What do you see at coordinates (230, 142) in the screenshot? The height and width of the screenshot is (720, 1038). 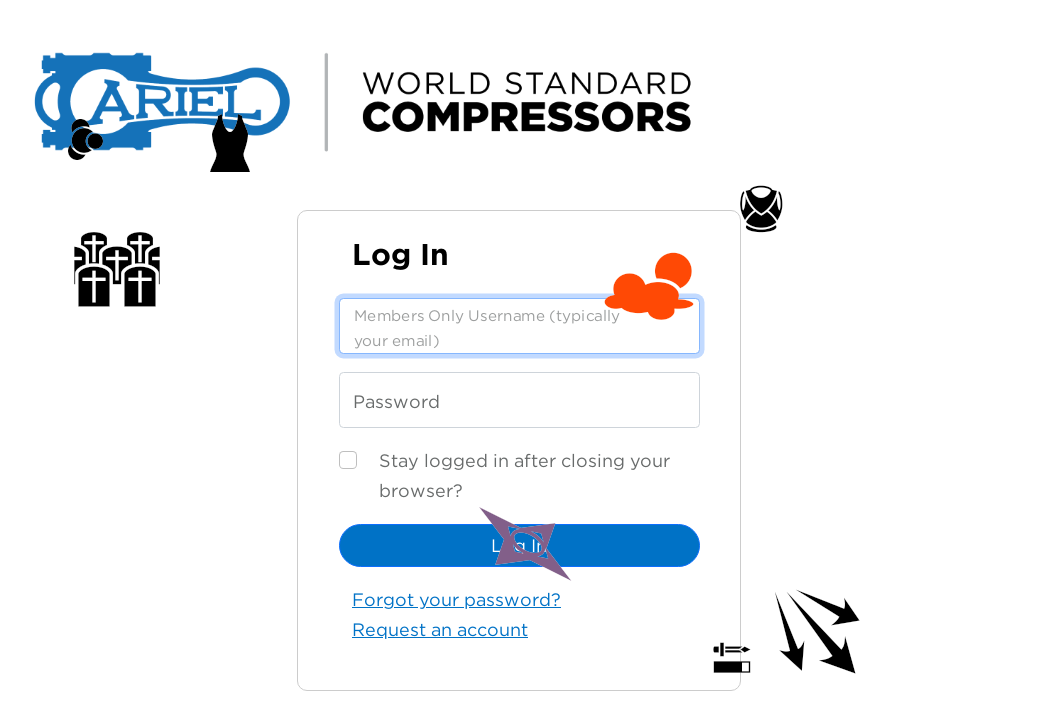 I see `browse sleeveless tops in clothing catalog` at bounding box center [230, 142].